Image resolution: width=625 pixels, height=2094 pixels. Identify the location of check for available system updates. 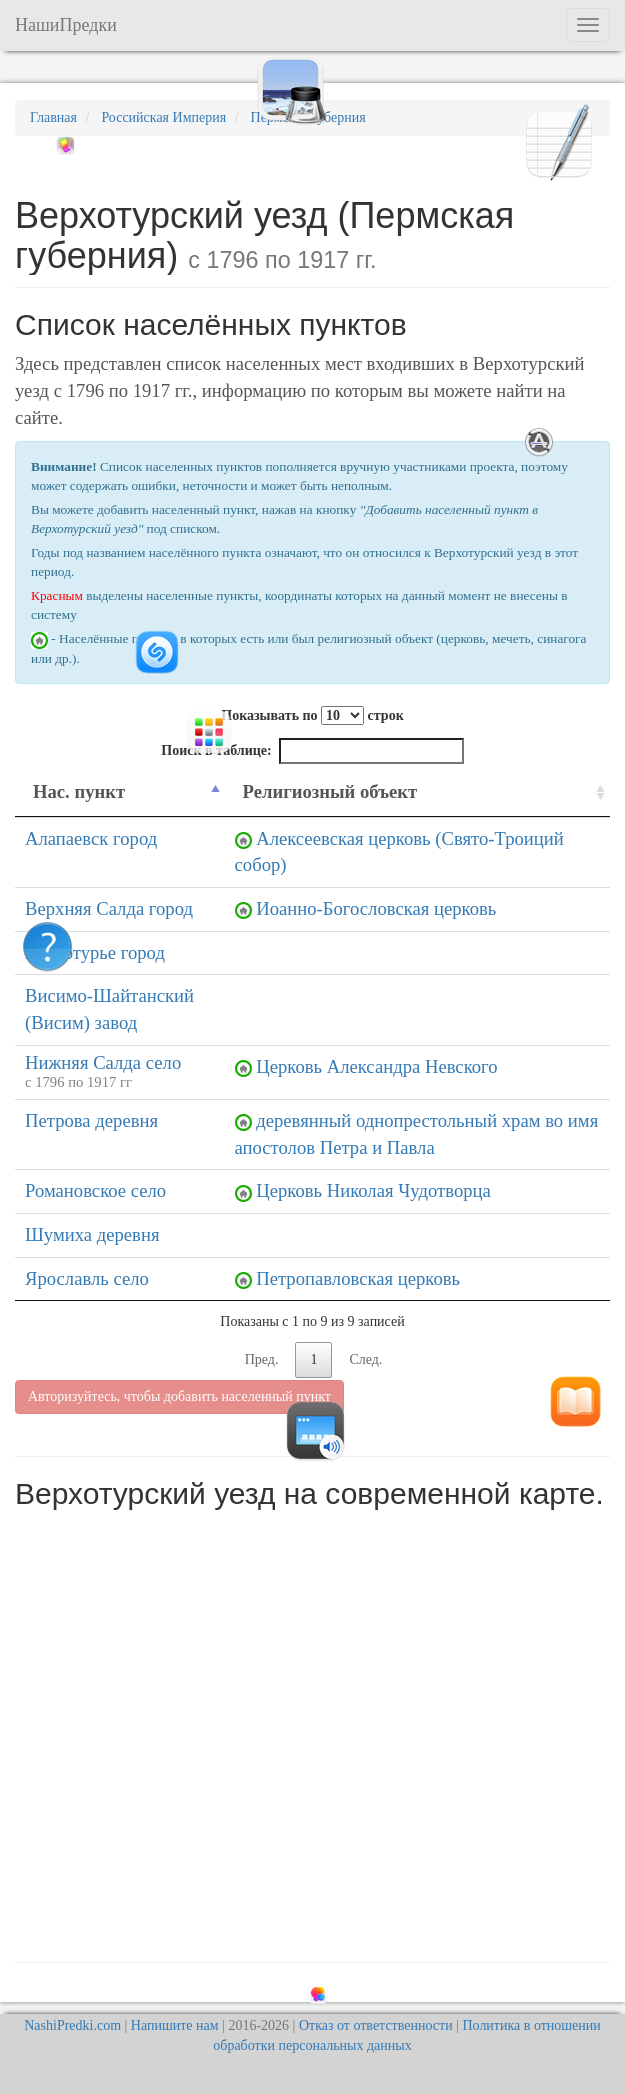
(539, 442).